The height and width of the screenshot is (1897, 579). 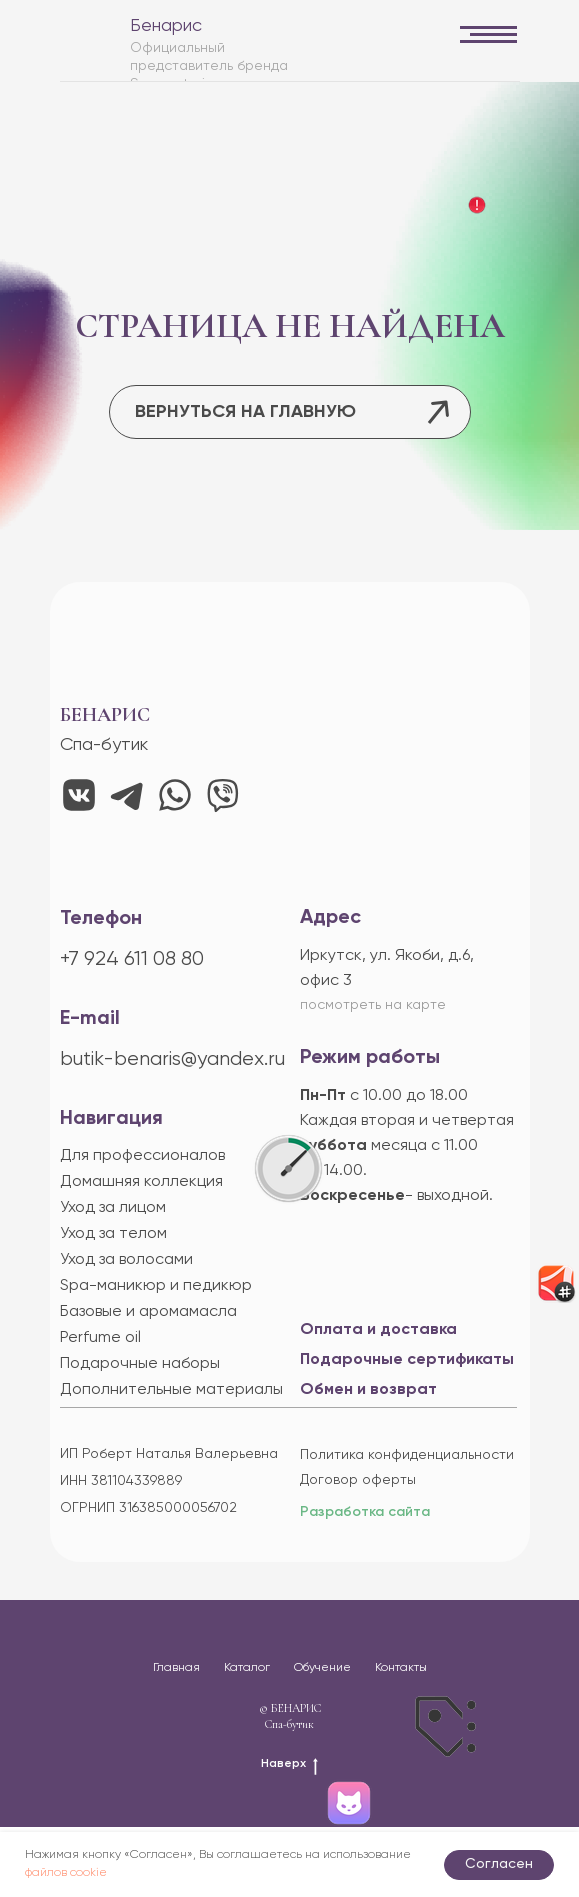 What do you see at coordinates (445, 1726) in the screenshot?
I see `view or manage music tags` at bounding box center [445, 1726].